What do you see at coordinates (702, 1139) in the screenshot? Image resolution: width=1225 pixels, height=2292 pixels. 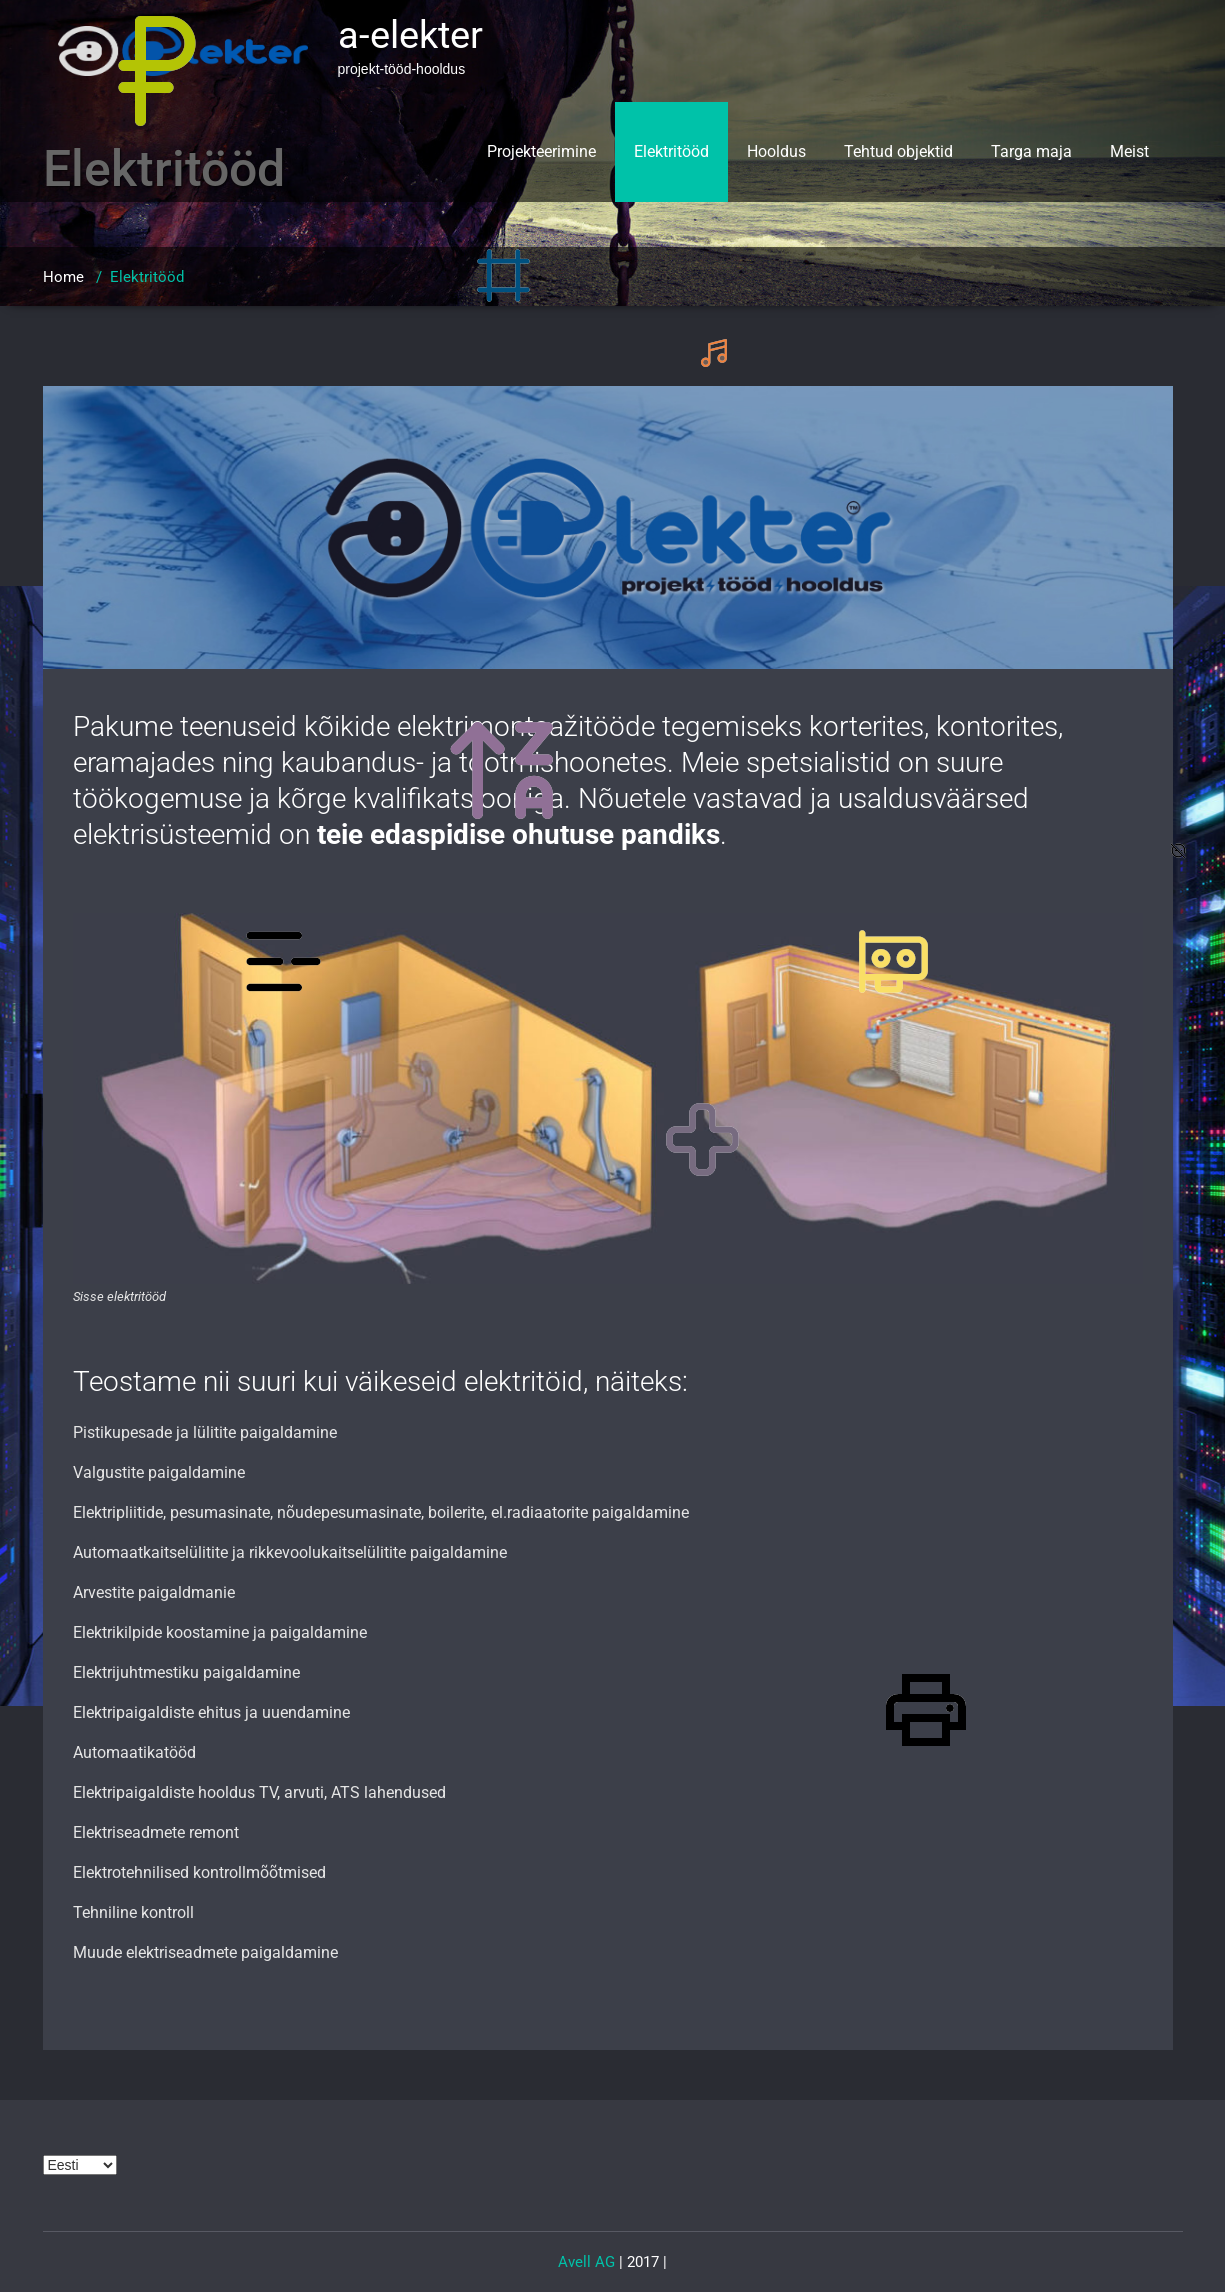 I see `access health or medical features` at bounding box center [702, 1139].